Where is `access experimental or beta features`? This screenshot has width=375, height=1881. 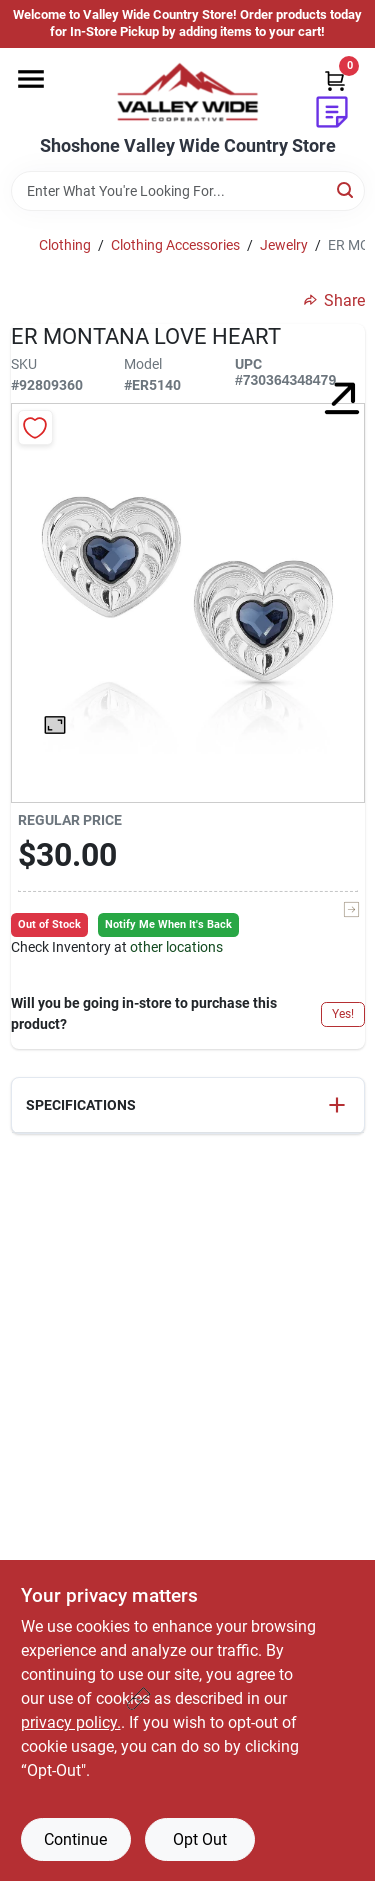
access experimental or beta features is located at coordinates (138, 1698).